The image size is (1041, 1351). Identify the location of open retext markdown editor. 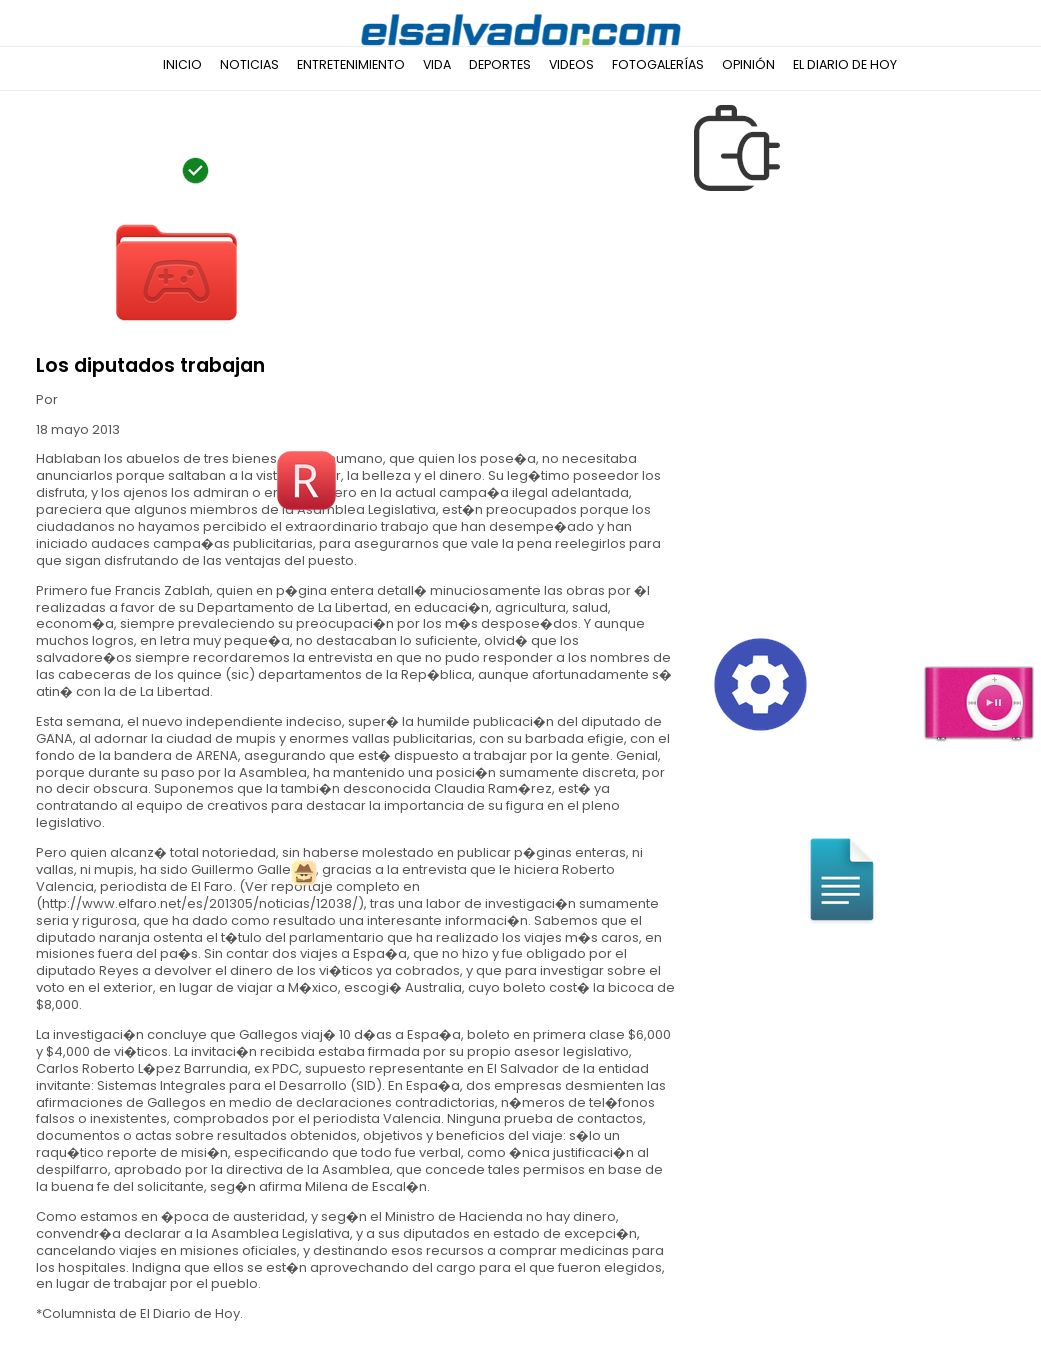
(306, 480).